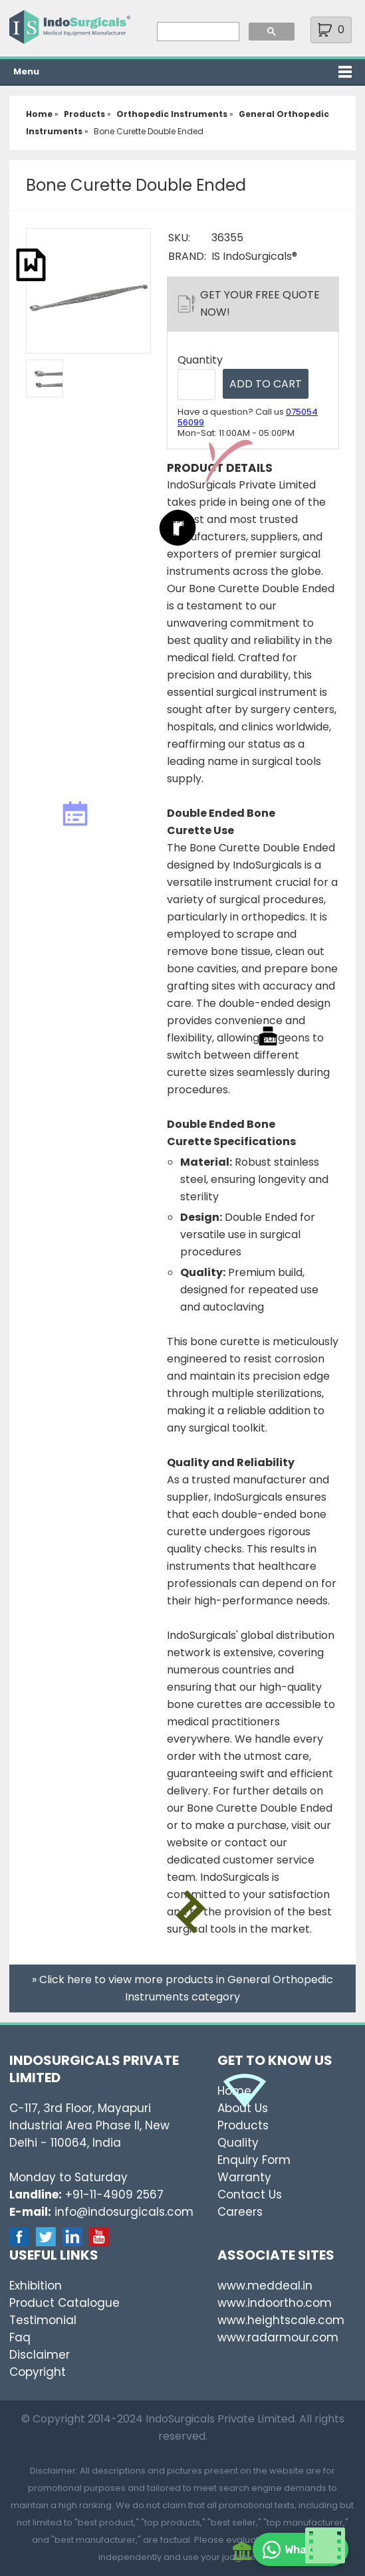 The image size is (365, 2576). I want to click on indicates weak wifi signal strength, so click(245, 2091).